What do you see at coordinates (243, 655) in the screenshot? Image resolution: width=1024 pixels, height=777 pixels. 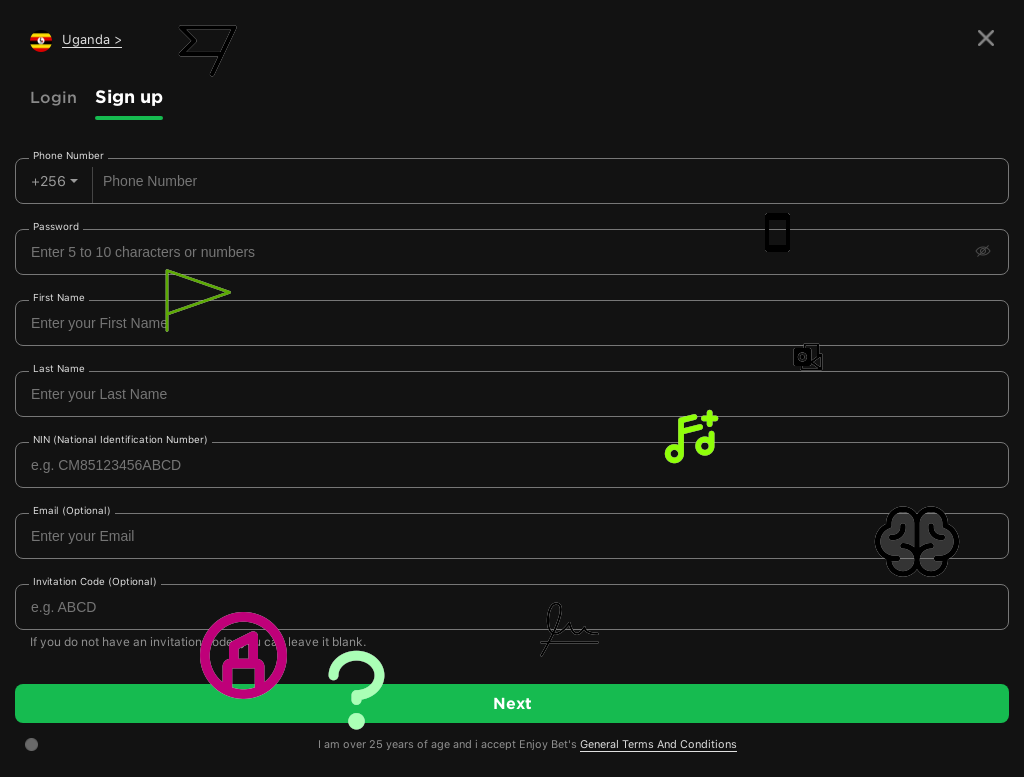 I see `activate highlighter tool` at bounding box center [243, 655].